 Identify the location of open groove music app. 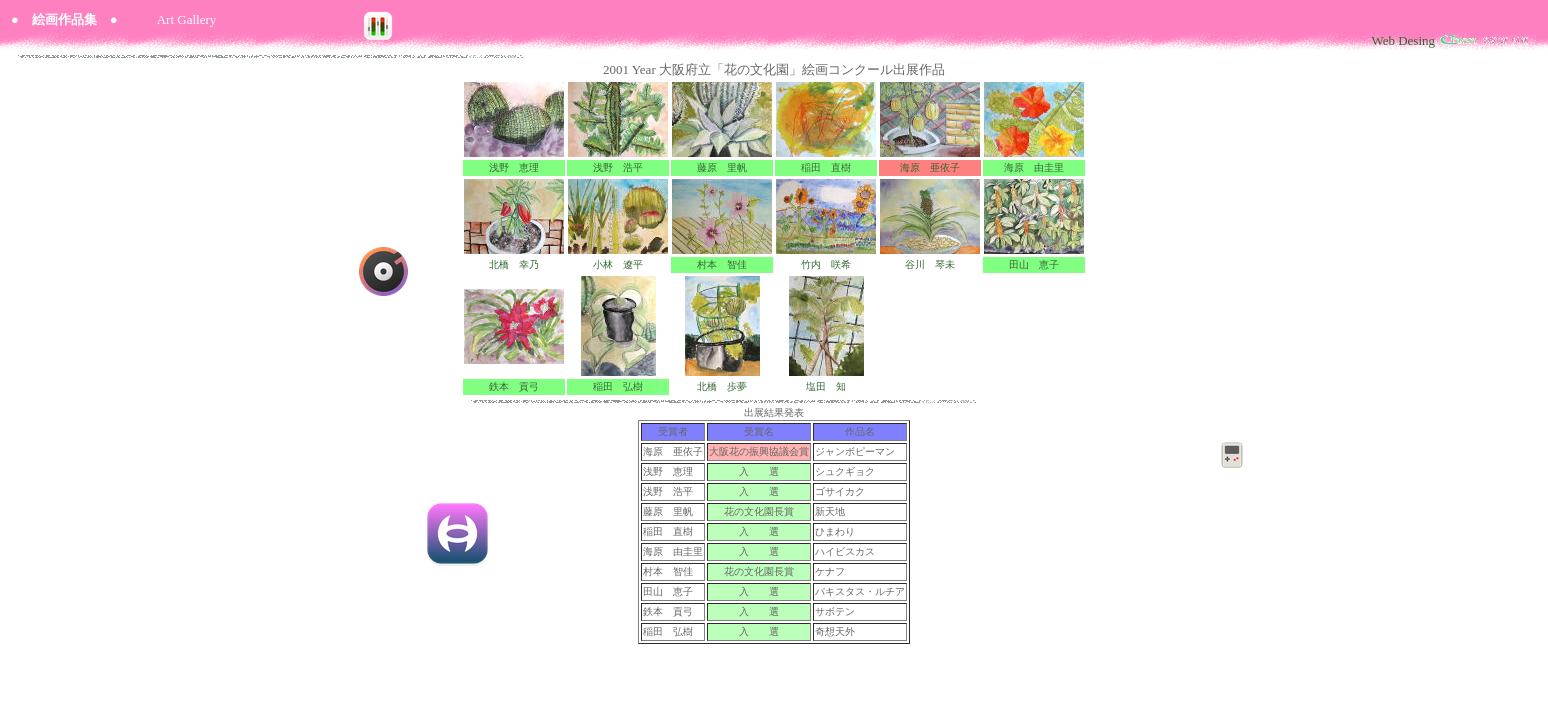
(383, 271).